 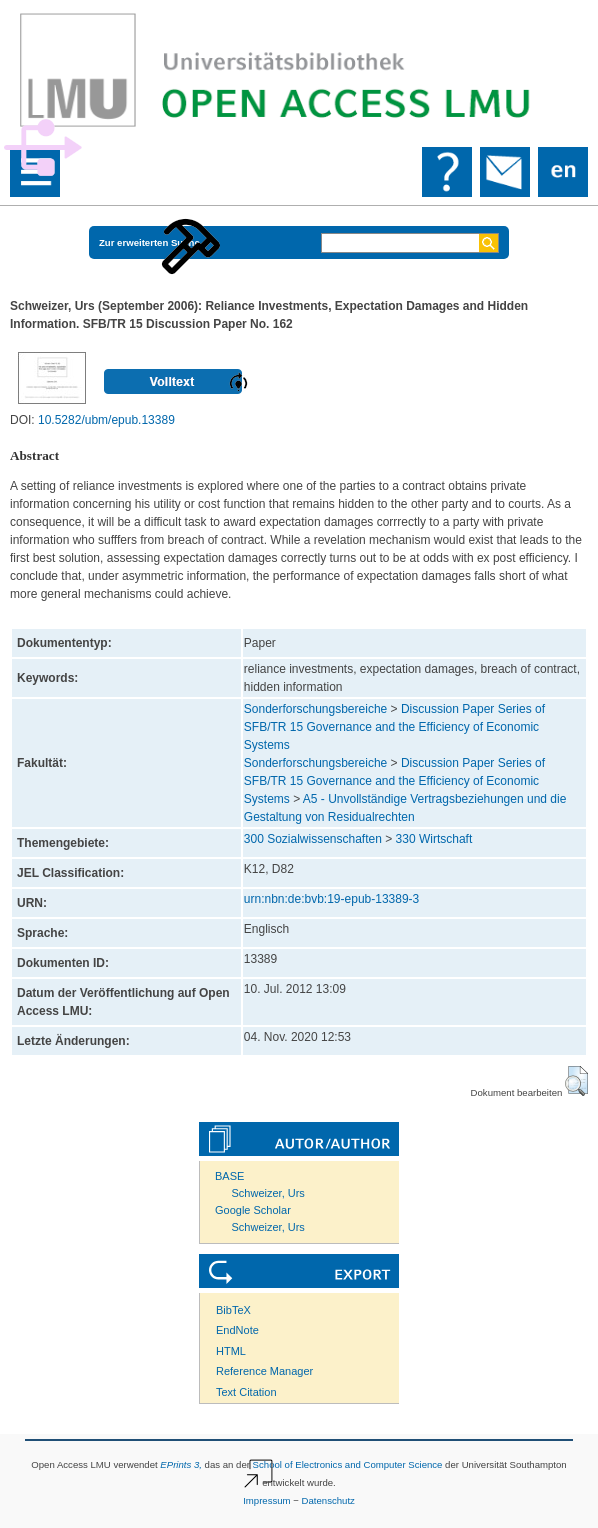 What do you see at coordinates (188, 247) in the screenshot?
I see `access tools or settings` at bounding box center [188, 247].